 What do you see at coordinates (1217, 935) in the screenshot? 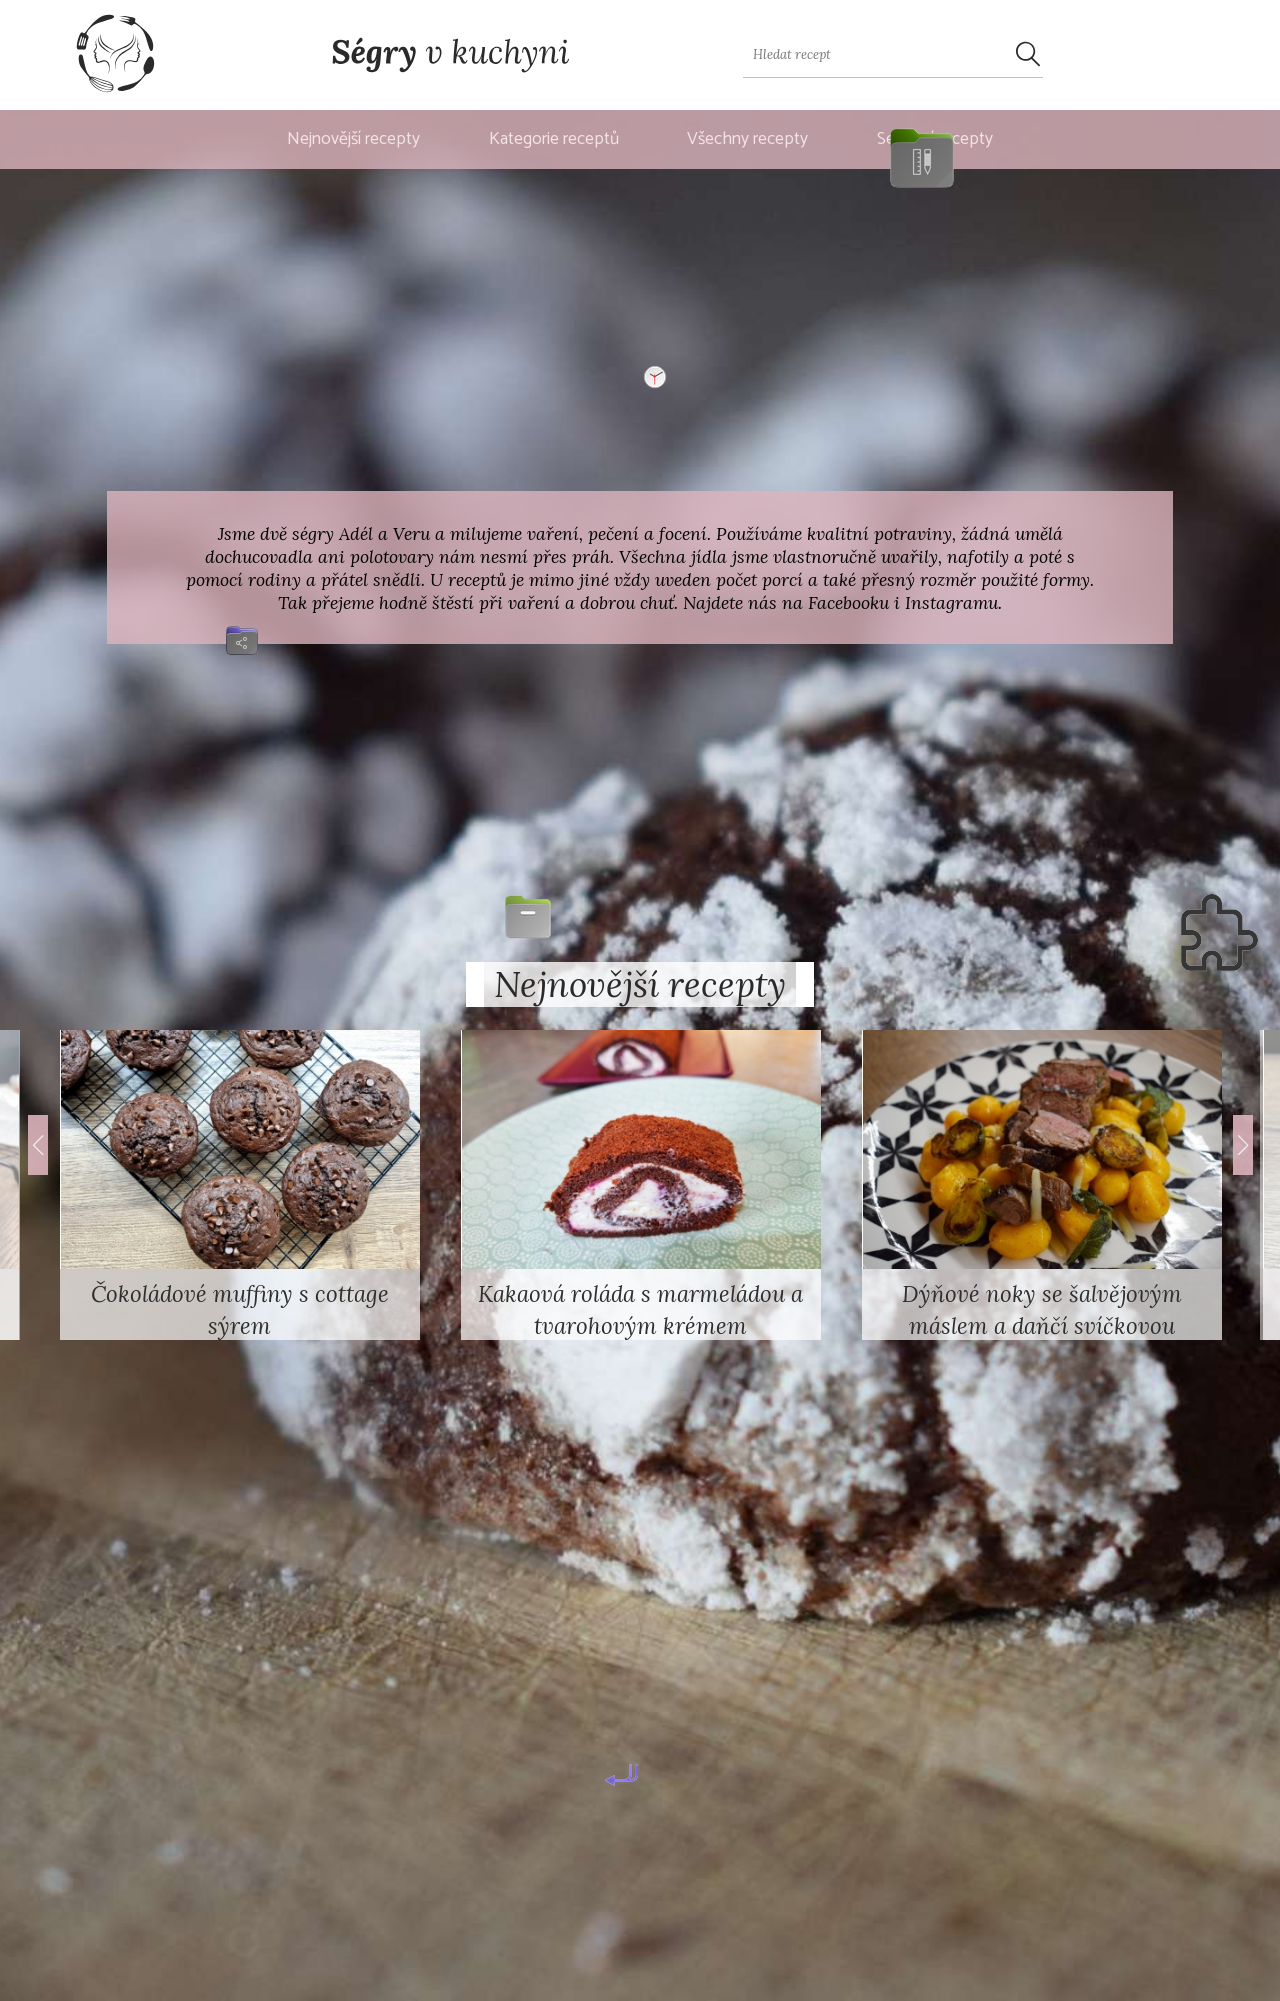
I see `manage browser extensions` at bounding box center [1217, 935].